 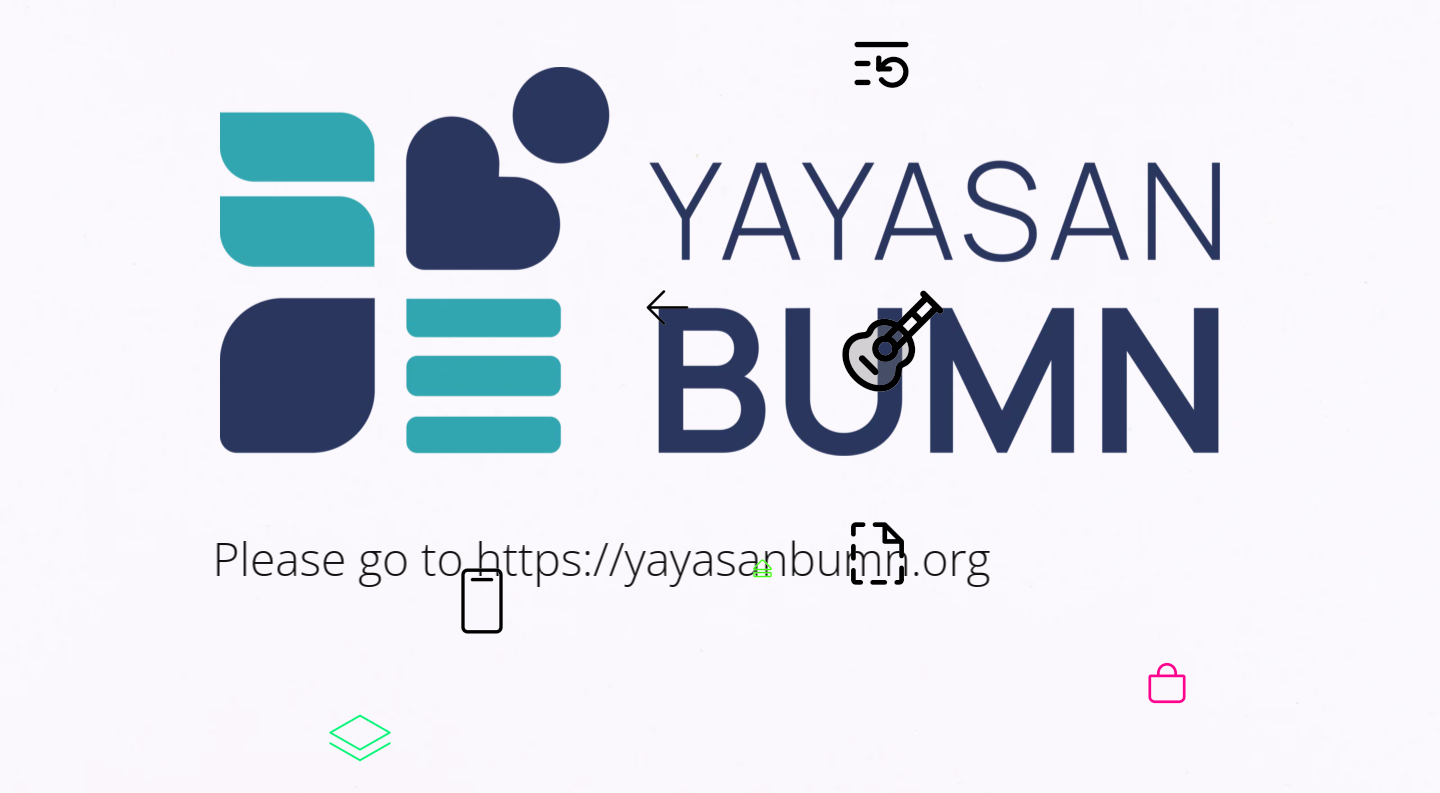 I want to click on go back to the previous screen, so click(x=667, y=307).